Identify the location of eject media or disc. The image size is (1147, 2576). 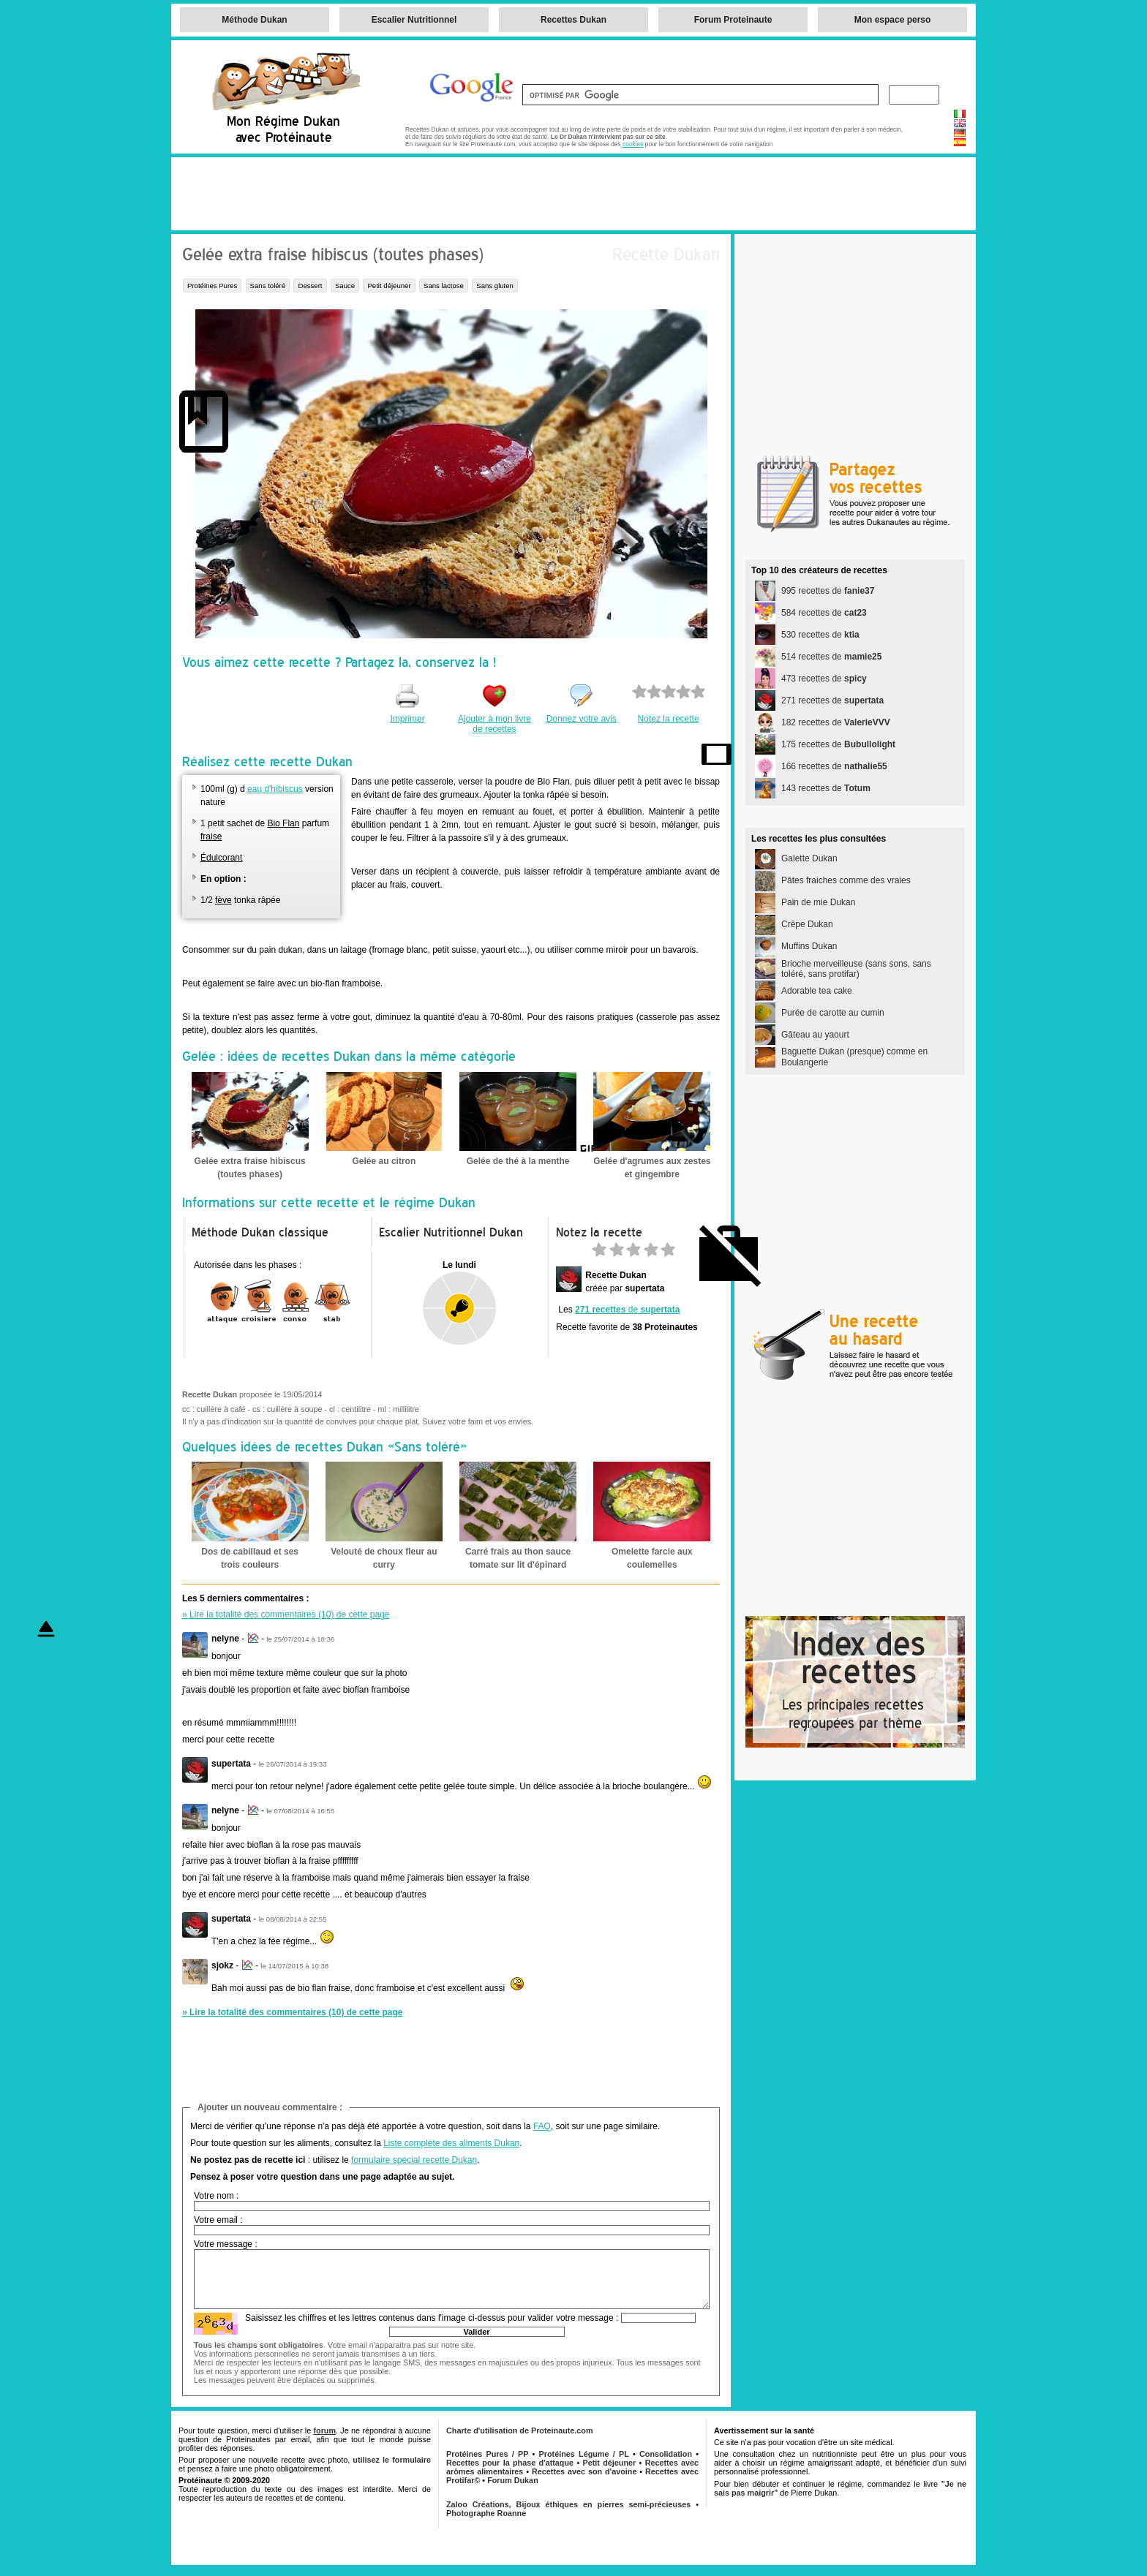
(46, 1628).